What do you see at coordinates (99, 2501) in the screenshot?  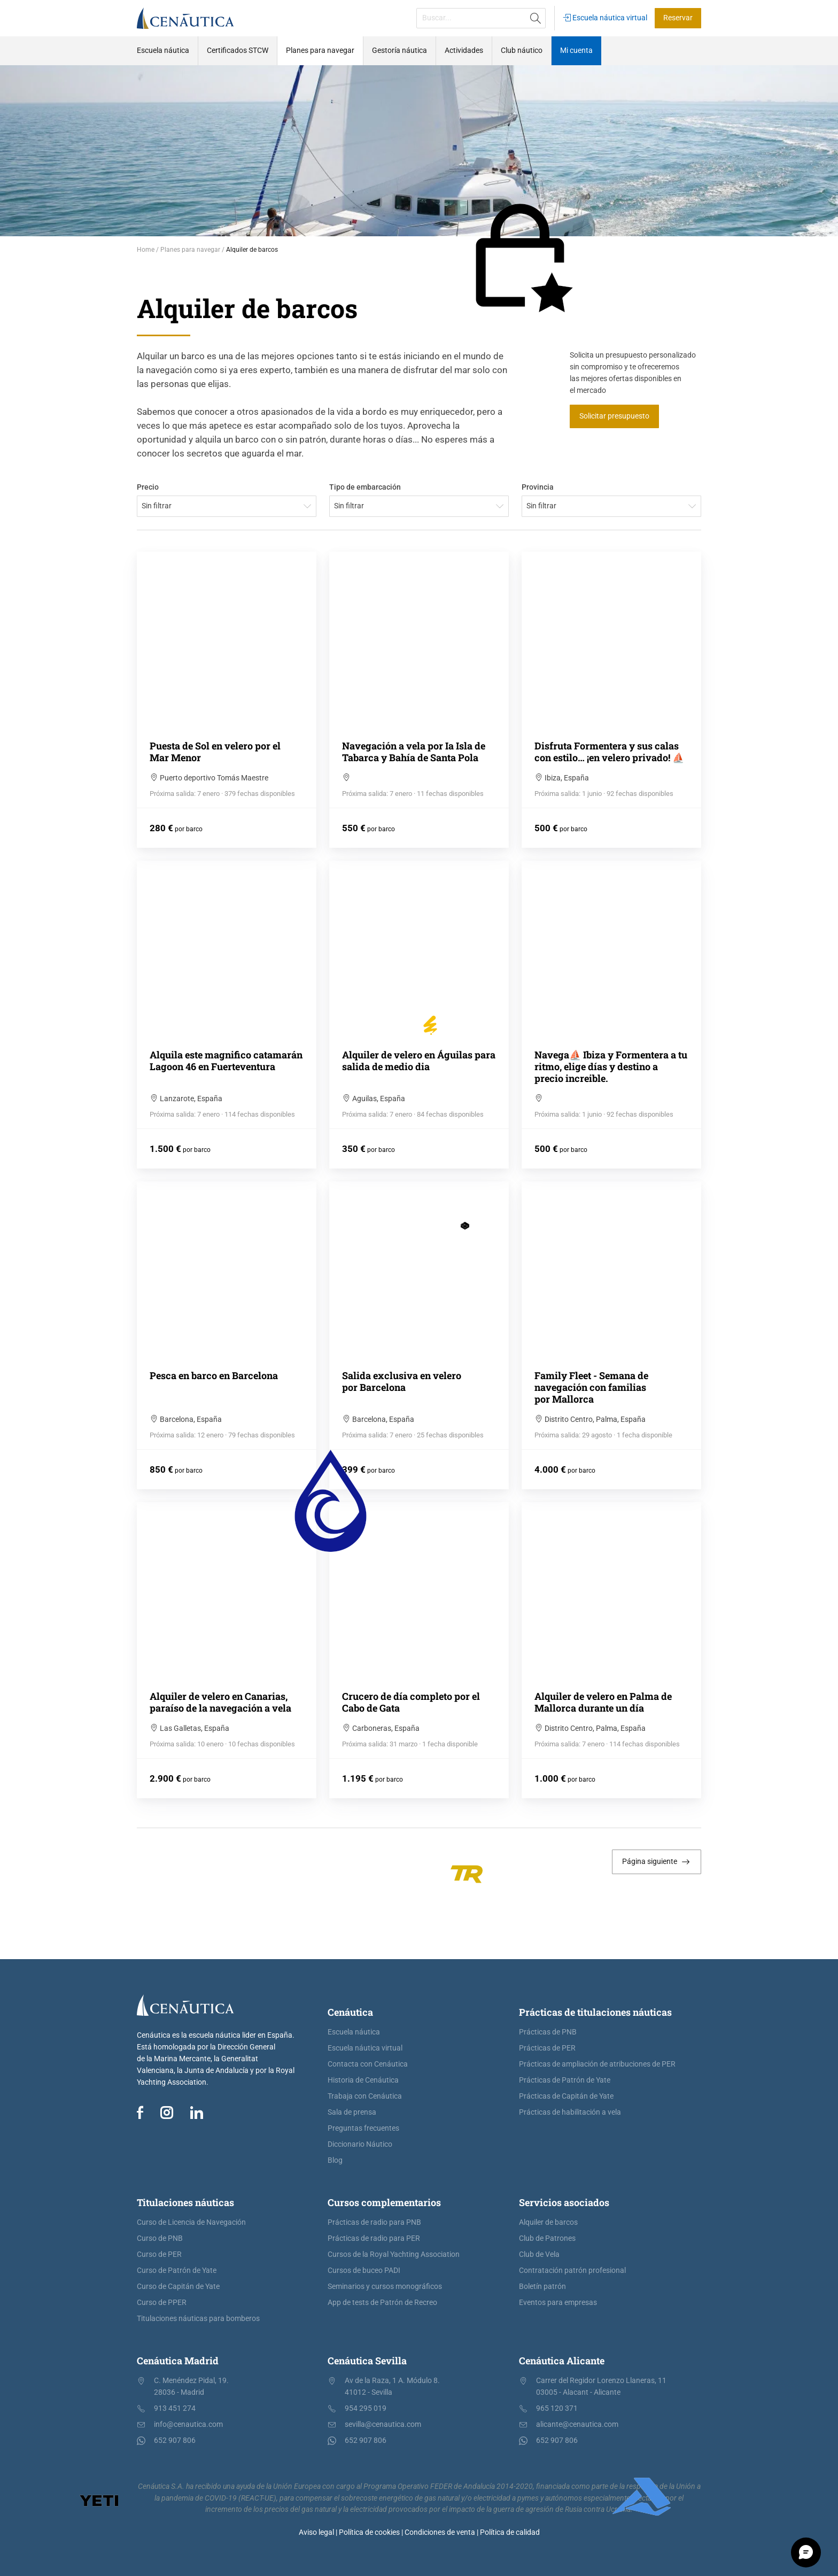 I see `YETI brand logo` at bounding box center [99, 2501].